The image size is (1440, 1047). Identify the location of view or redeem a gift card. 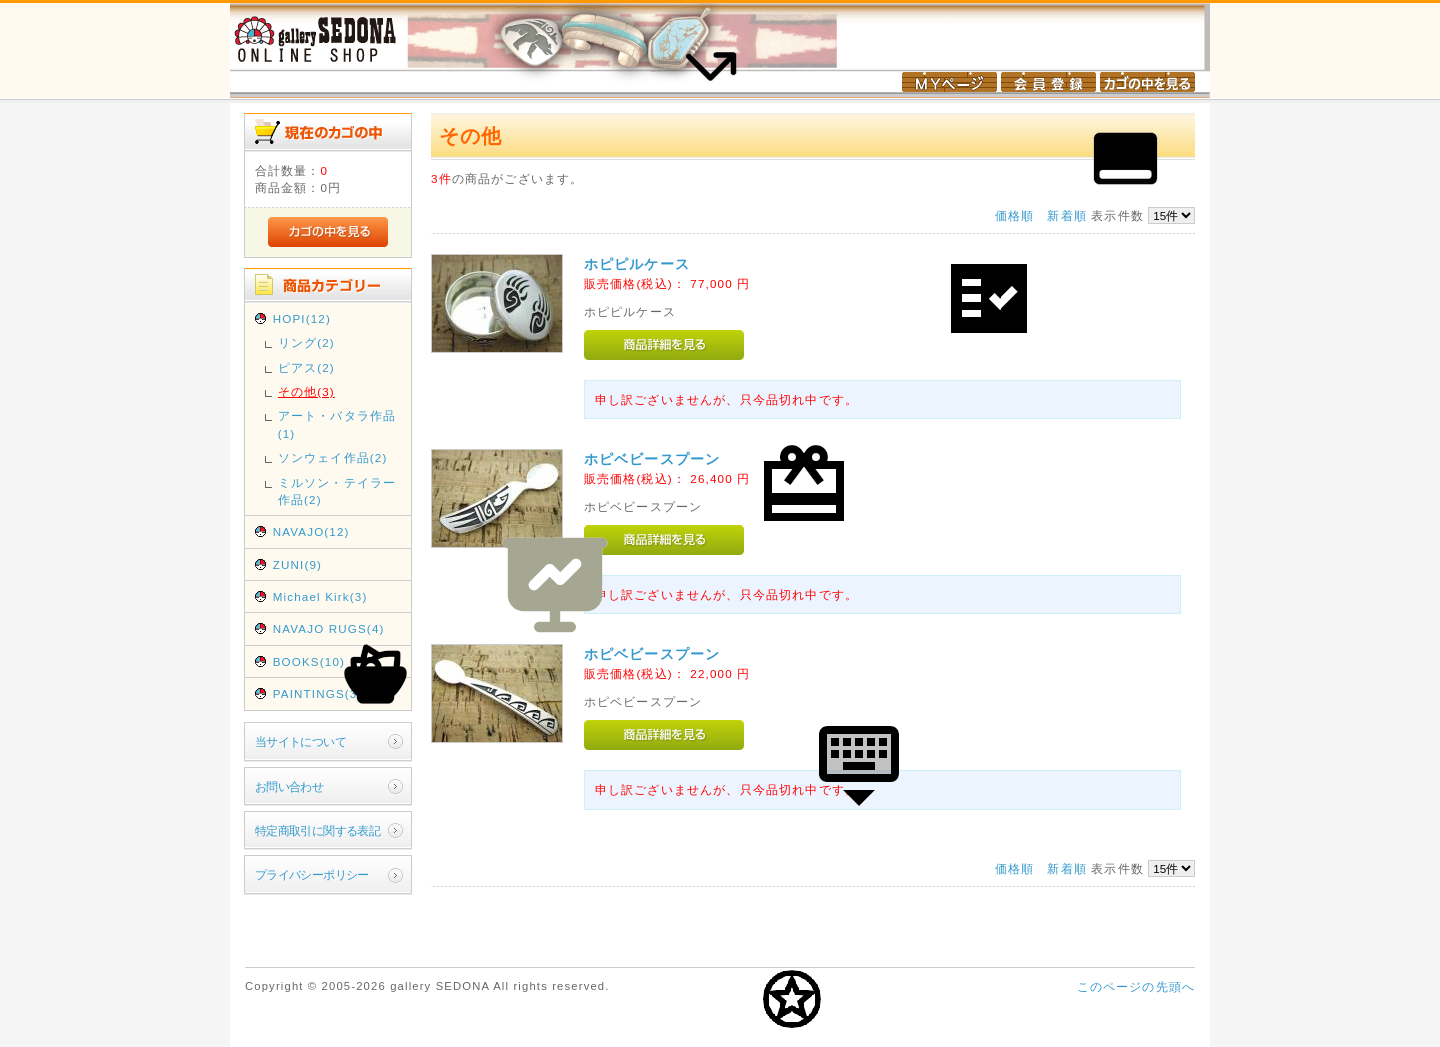
(804, 485).